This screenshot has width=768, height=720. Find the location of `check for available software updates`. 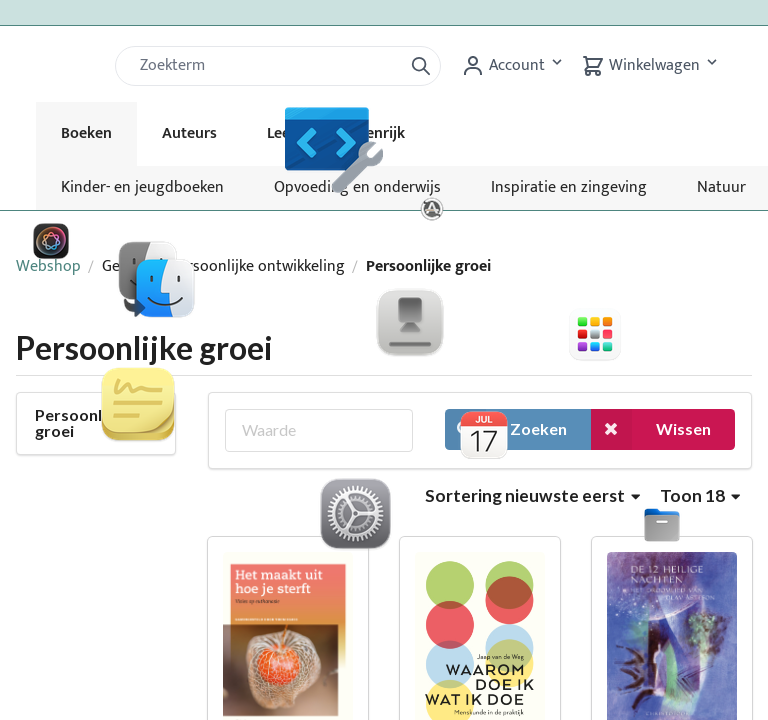

check for available software updates is located at coordinates (432, 209).